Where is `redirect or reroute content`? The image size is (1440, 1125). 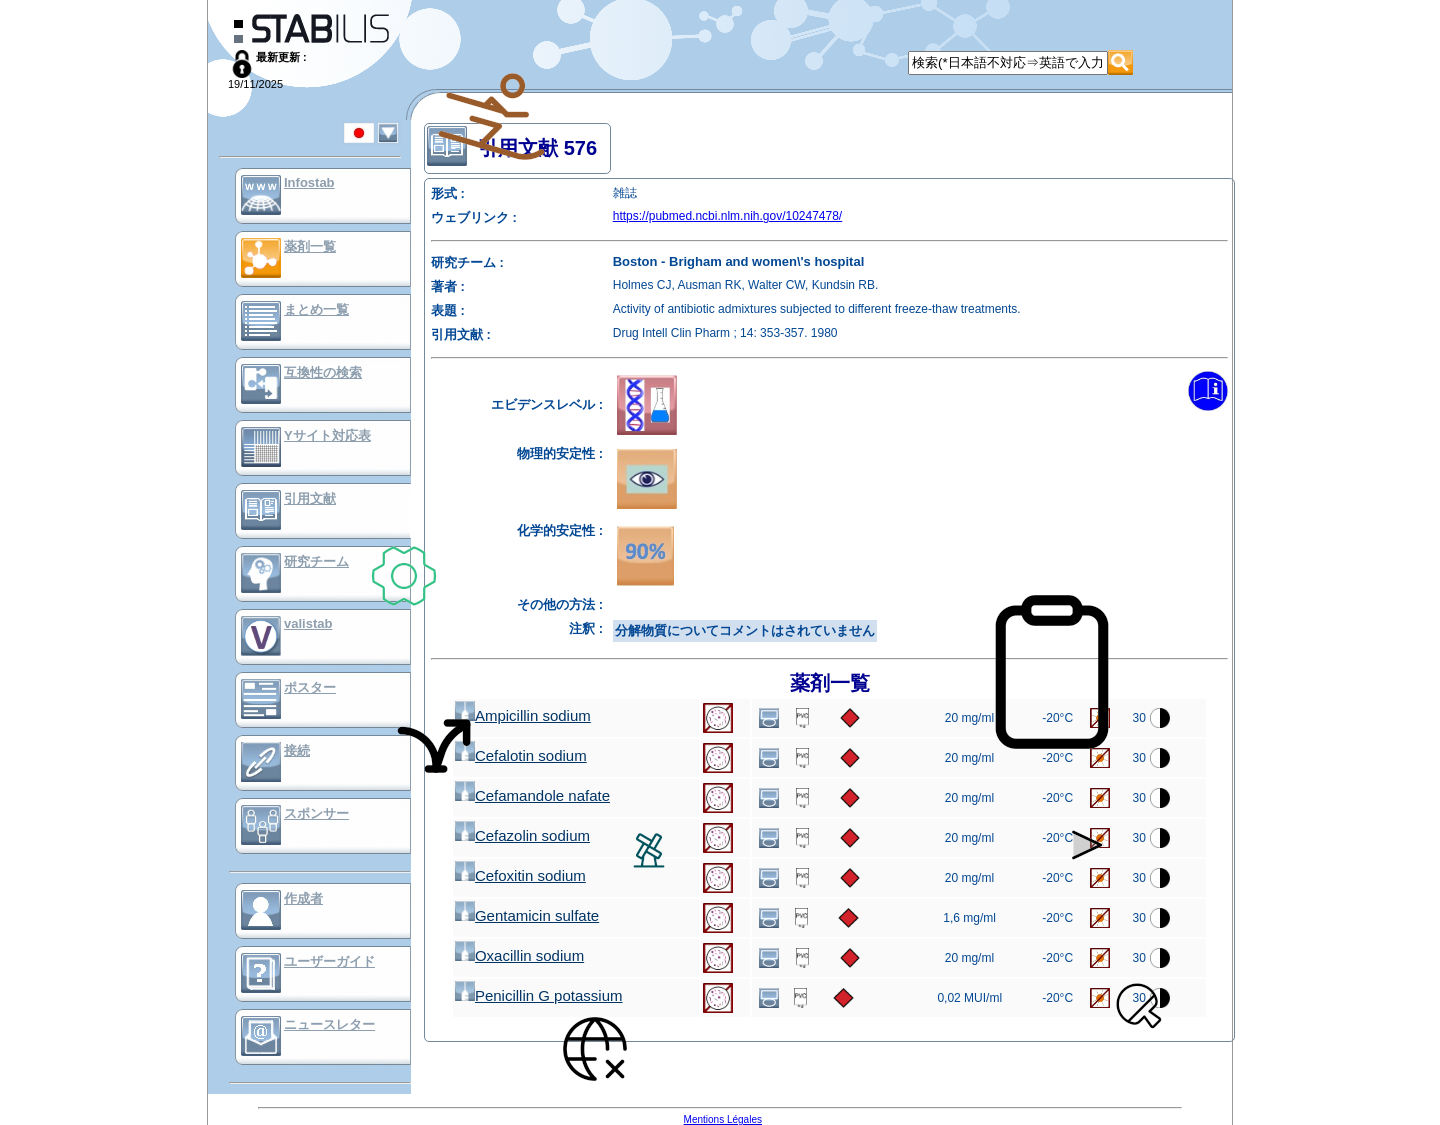 redirect or reroute content is located at coordinates (436, 746).